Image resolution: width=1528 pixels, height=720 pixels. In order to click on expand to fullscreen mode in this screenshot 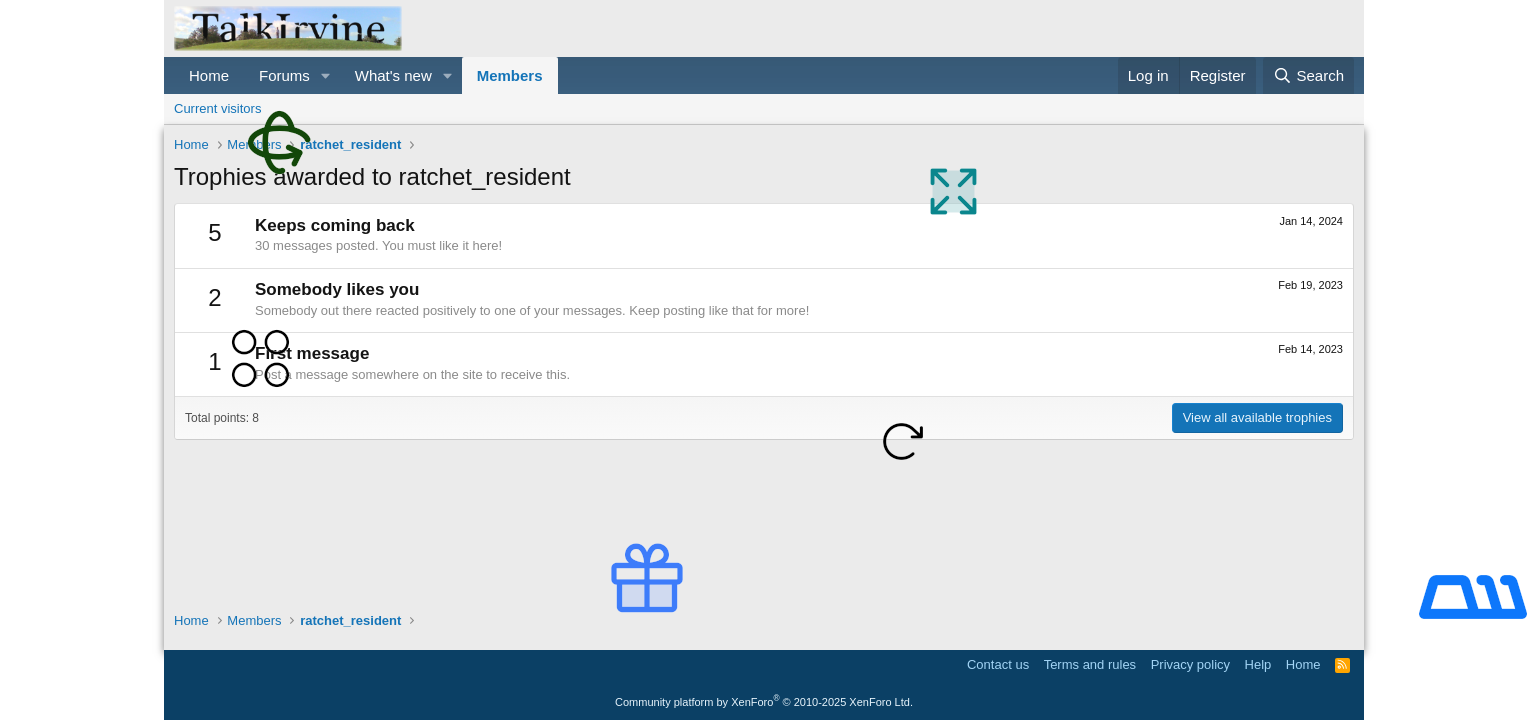, I will do `click(953, 191)`.